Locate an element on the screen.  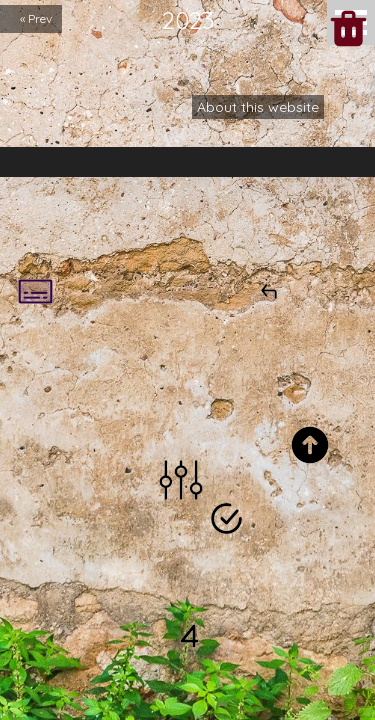
enable subtitles or closed captions is located at coordinates (35, 291).